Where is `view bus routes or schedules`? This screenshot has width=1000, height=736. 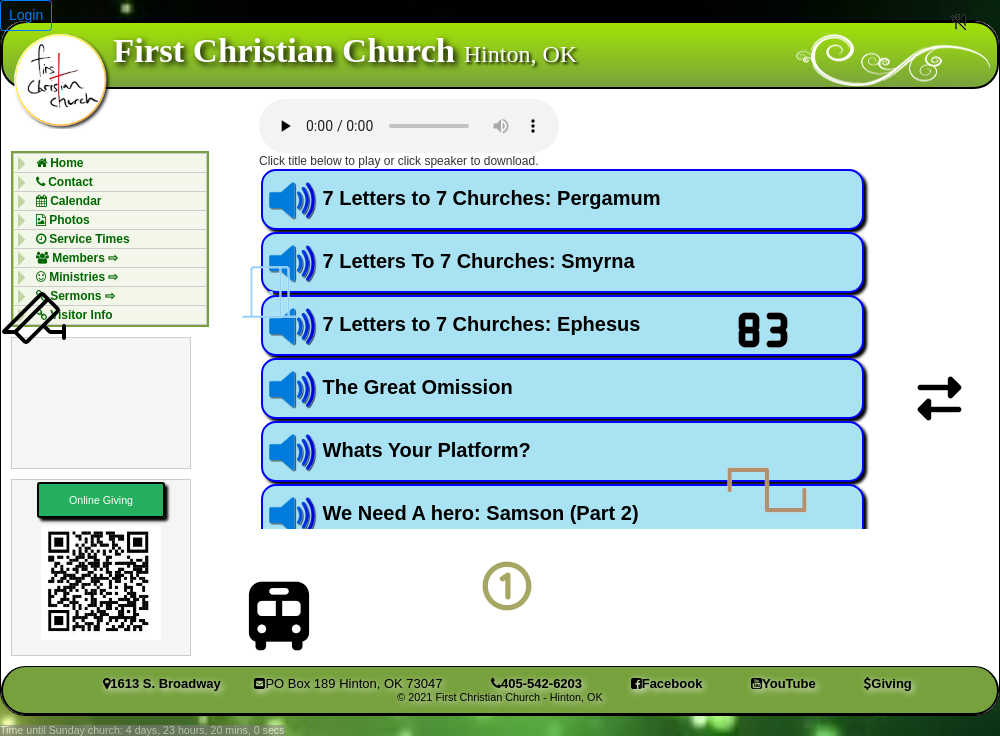
view bus routes or schedules is located at coordinates (279, 616).